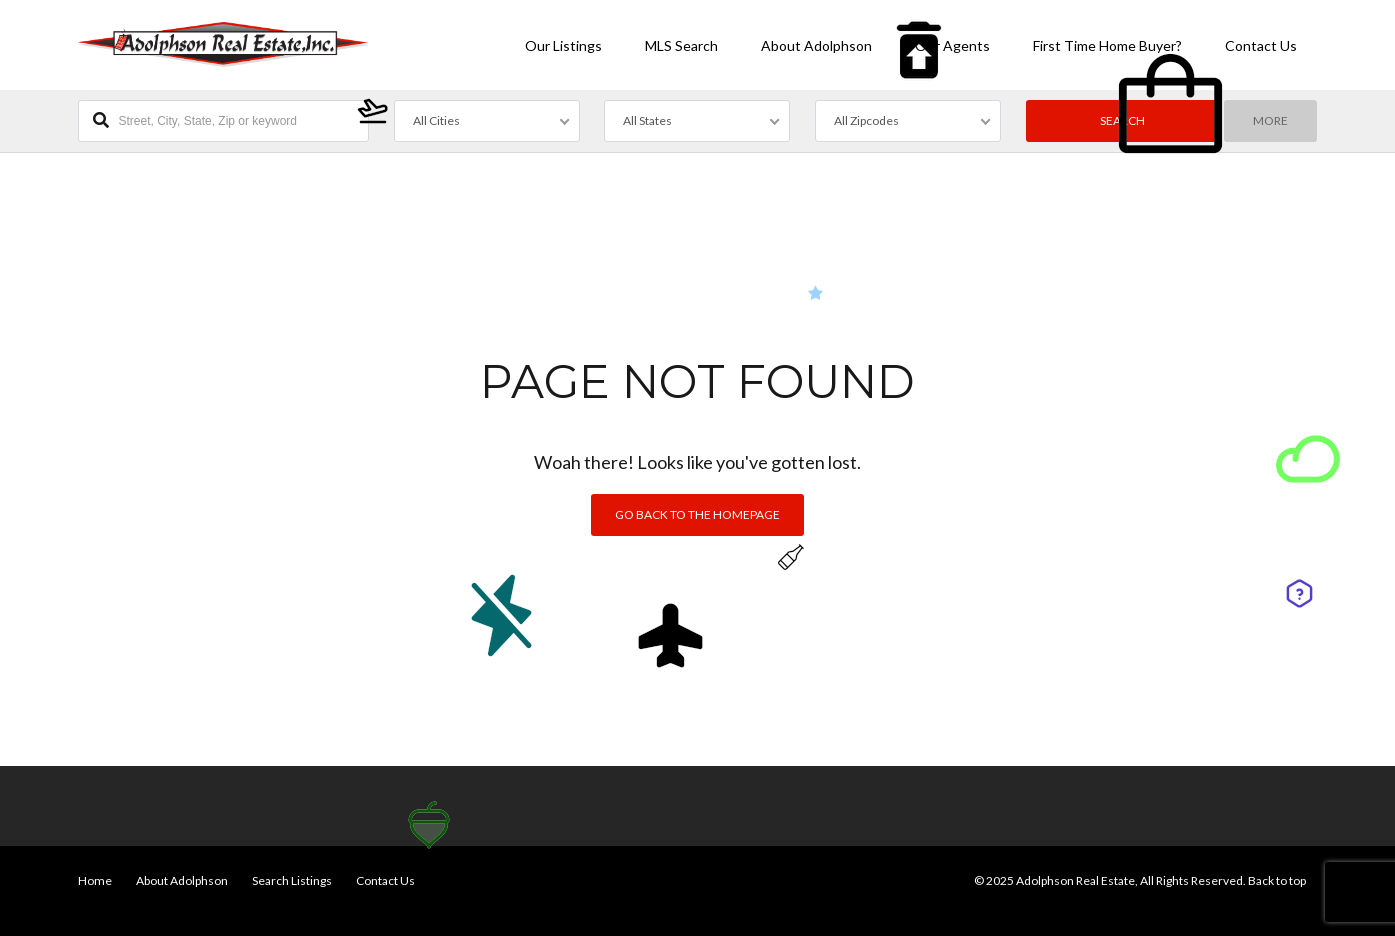 The width and height of the screenshot is (1395, 936). Describe the element at coordinates (1299, 593) in the screenshot. I see `access help or support options` at that location.